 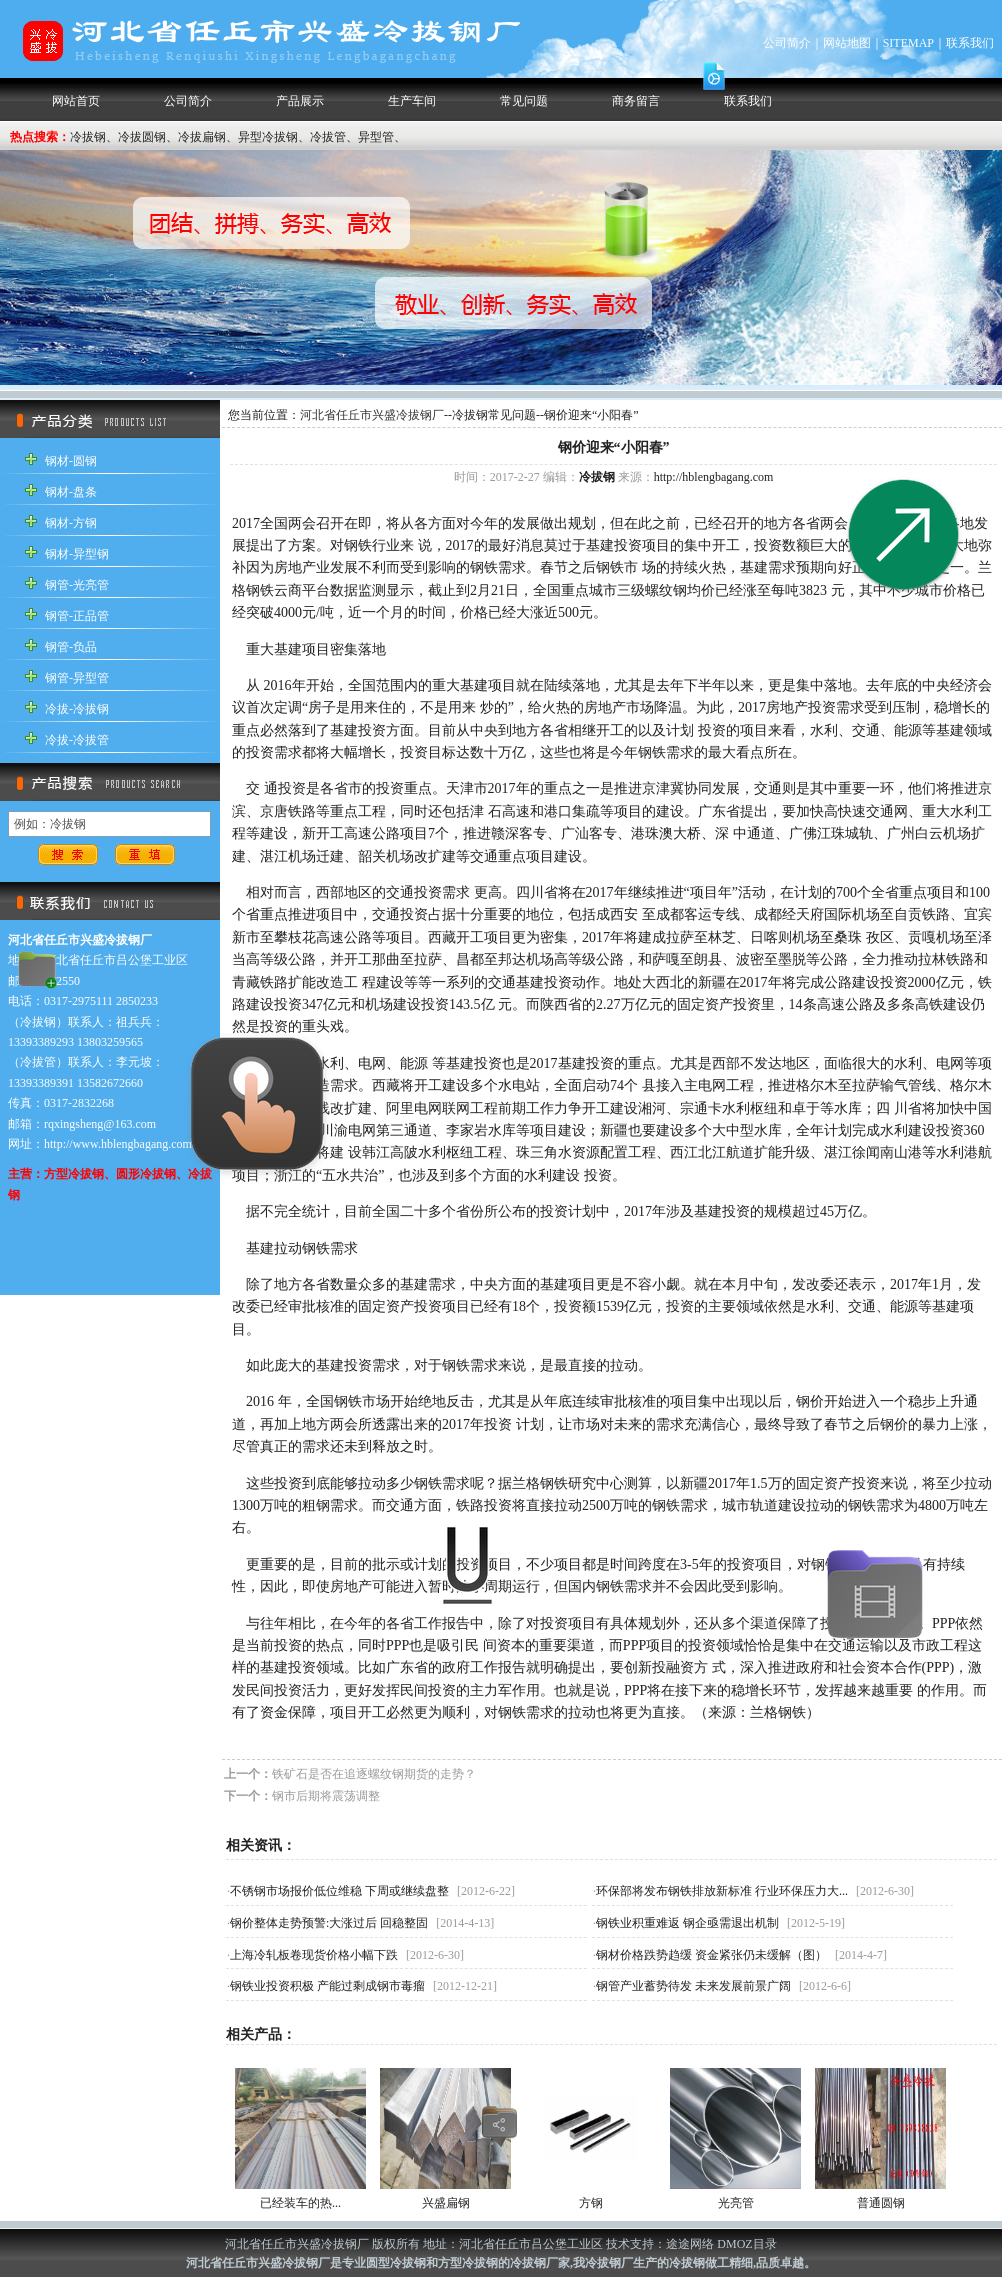 What do you see at coordinates (626, 219) in the screenshot?
I see `view current battery level` at bounding box center [626, 219].